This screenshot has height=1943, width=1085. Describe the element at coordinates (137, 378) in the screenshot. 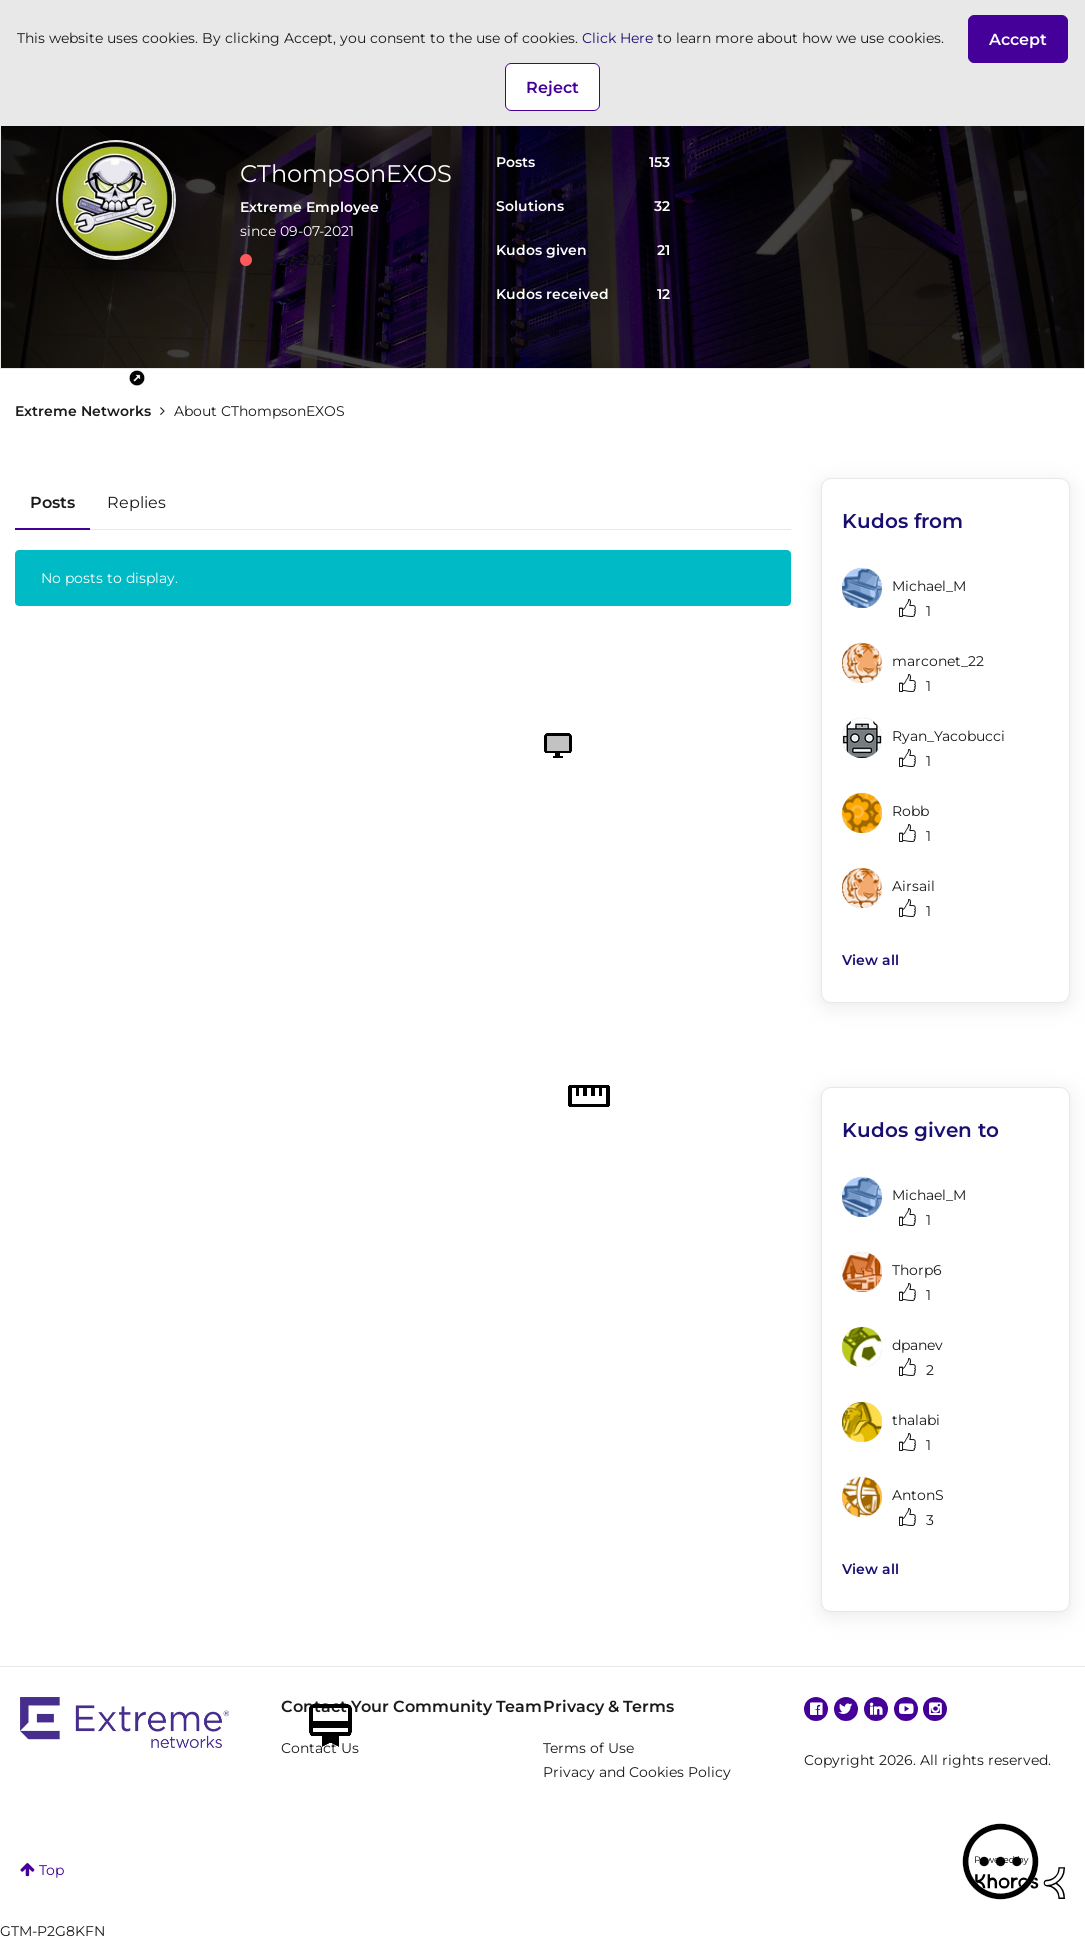

I see `open link in new tab or window` at that location.